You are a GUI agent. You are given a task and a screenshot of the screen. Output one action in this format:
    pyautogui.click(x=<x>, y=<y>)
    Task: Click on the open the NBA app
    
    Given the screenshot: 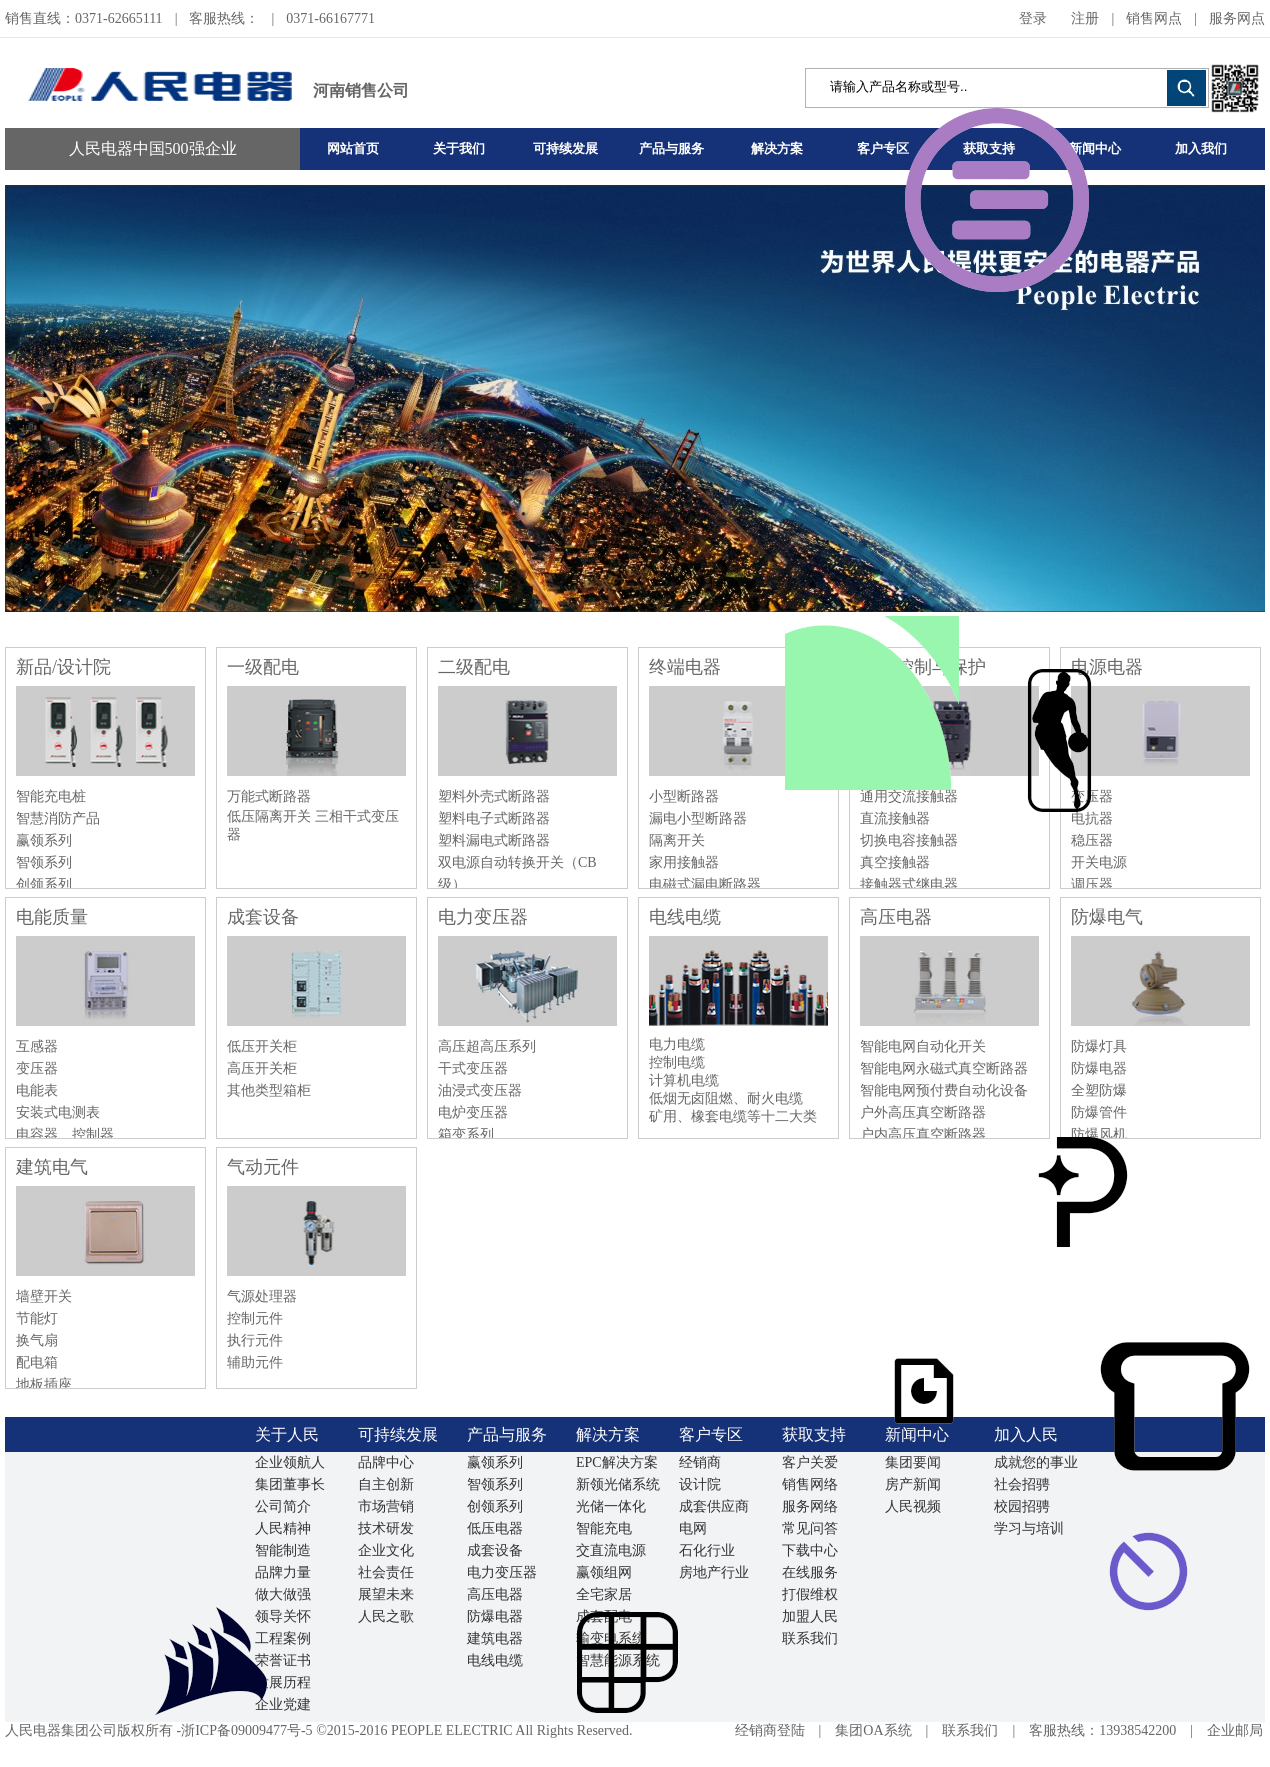 What is the action you would take?
    pyautogui.click(x=1059, y=740)
    